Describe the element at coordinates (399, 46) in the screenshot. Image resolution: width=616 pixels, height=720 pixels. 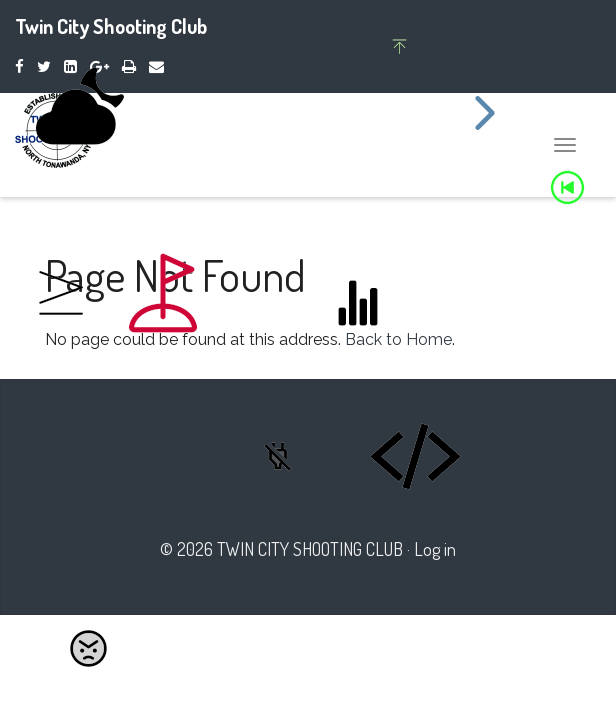
I see `scroll to top of page` at that location.